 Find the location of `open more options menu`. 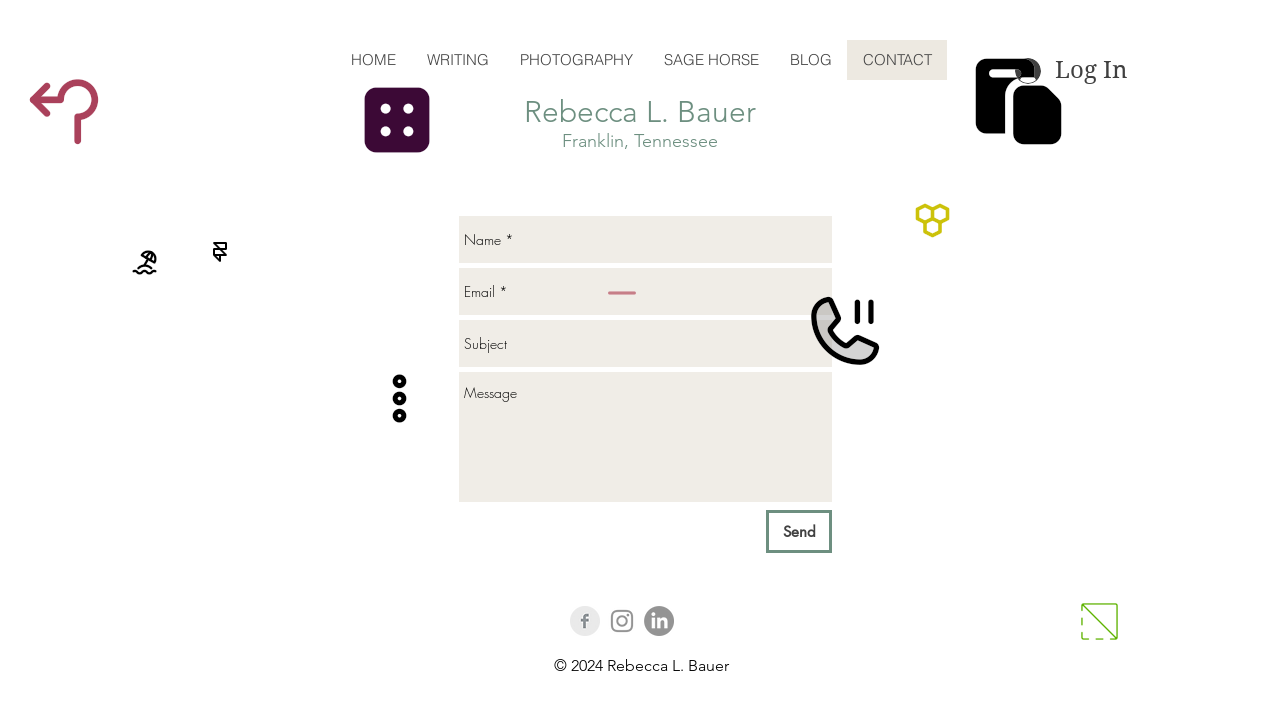

open more options menu is located at coordinates (399, 398).